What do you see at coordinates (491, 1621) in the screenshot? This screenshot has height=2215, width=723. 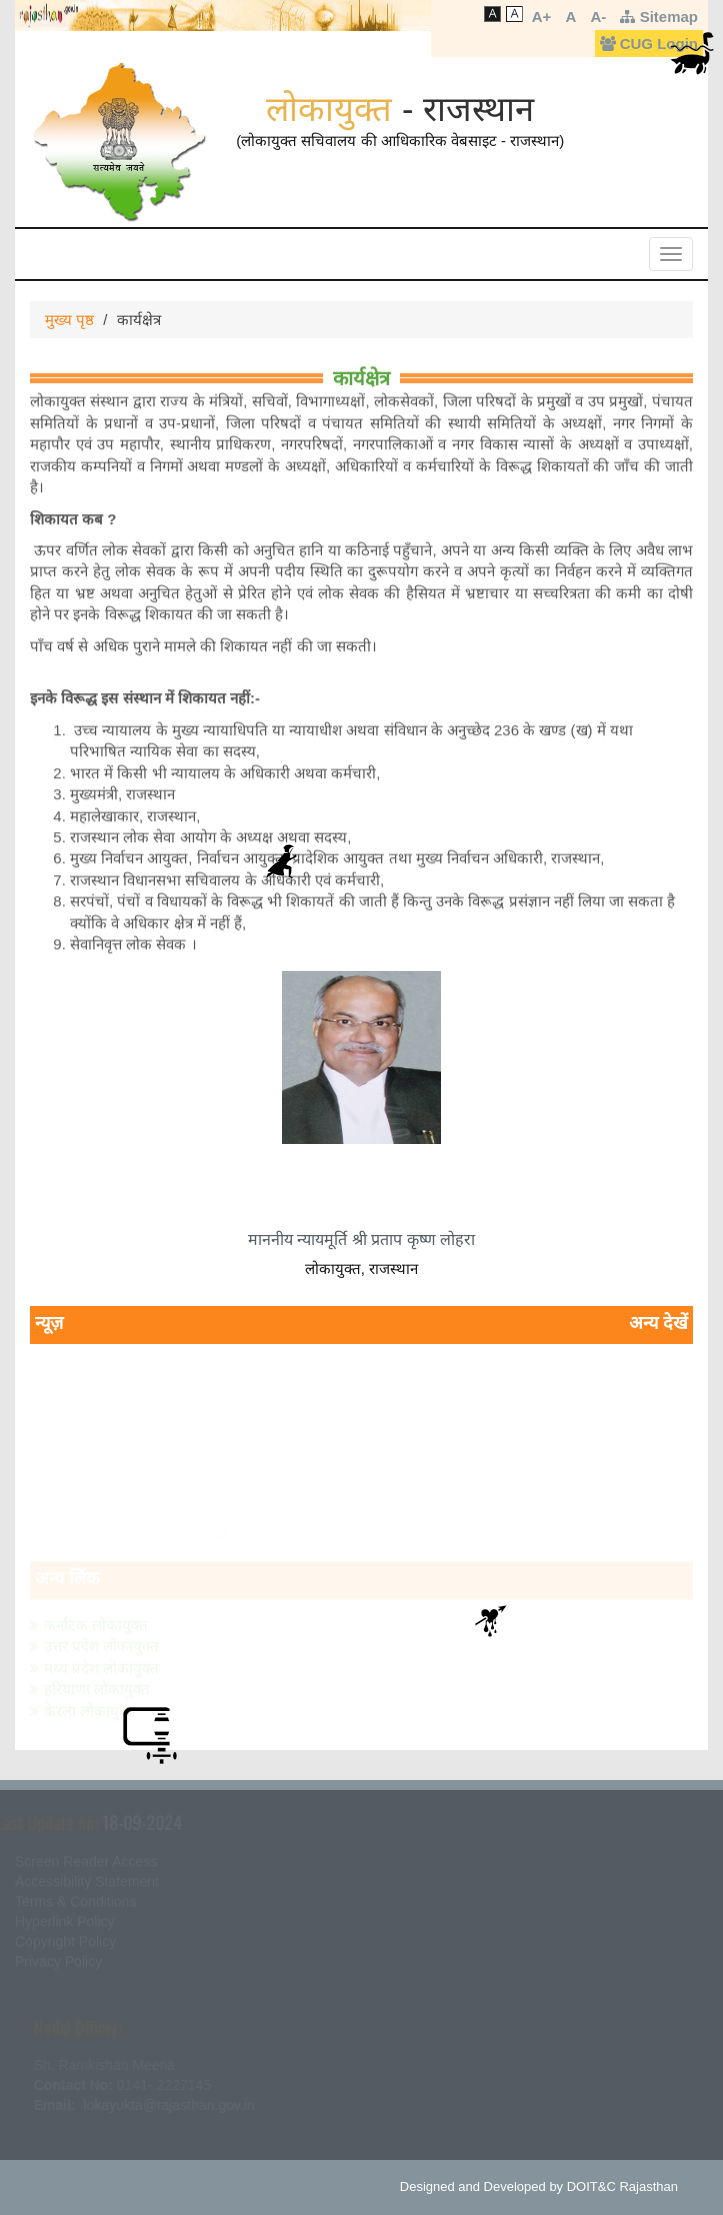 I see `indicates heartbreak or emotional damage status` at bounding box center [491, 1621].